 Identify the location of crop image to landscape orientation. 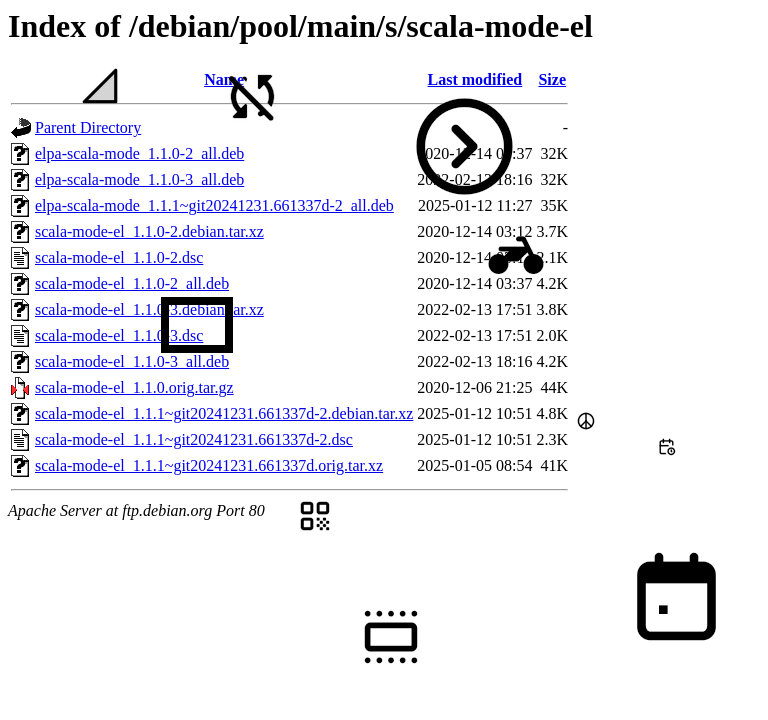
(197, 325).